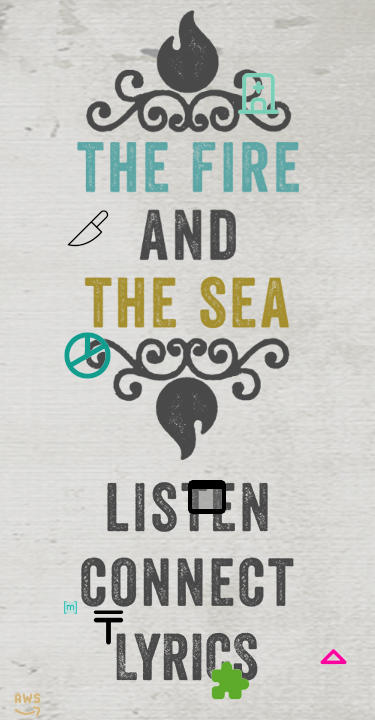 The width and height of the screenshot is (375, 720). What do you see at coordinates (88, 229) in the screenshot?
I see `access kitchen or cooking tools` at bounding box center [88, 229].